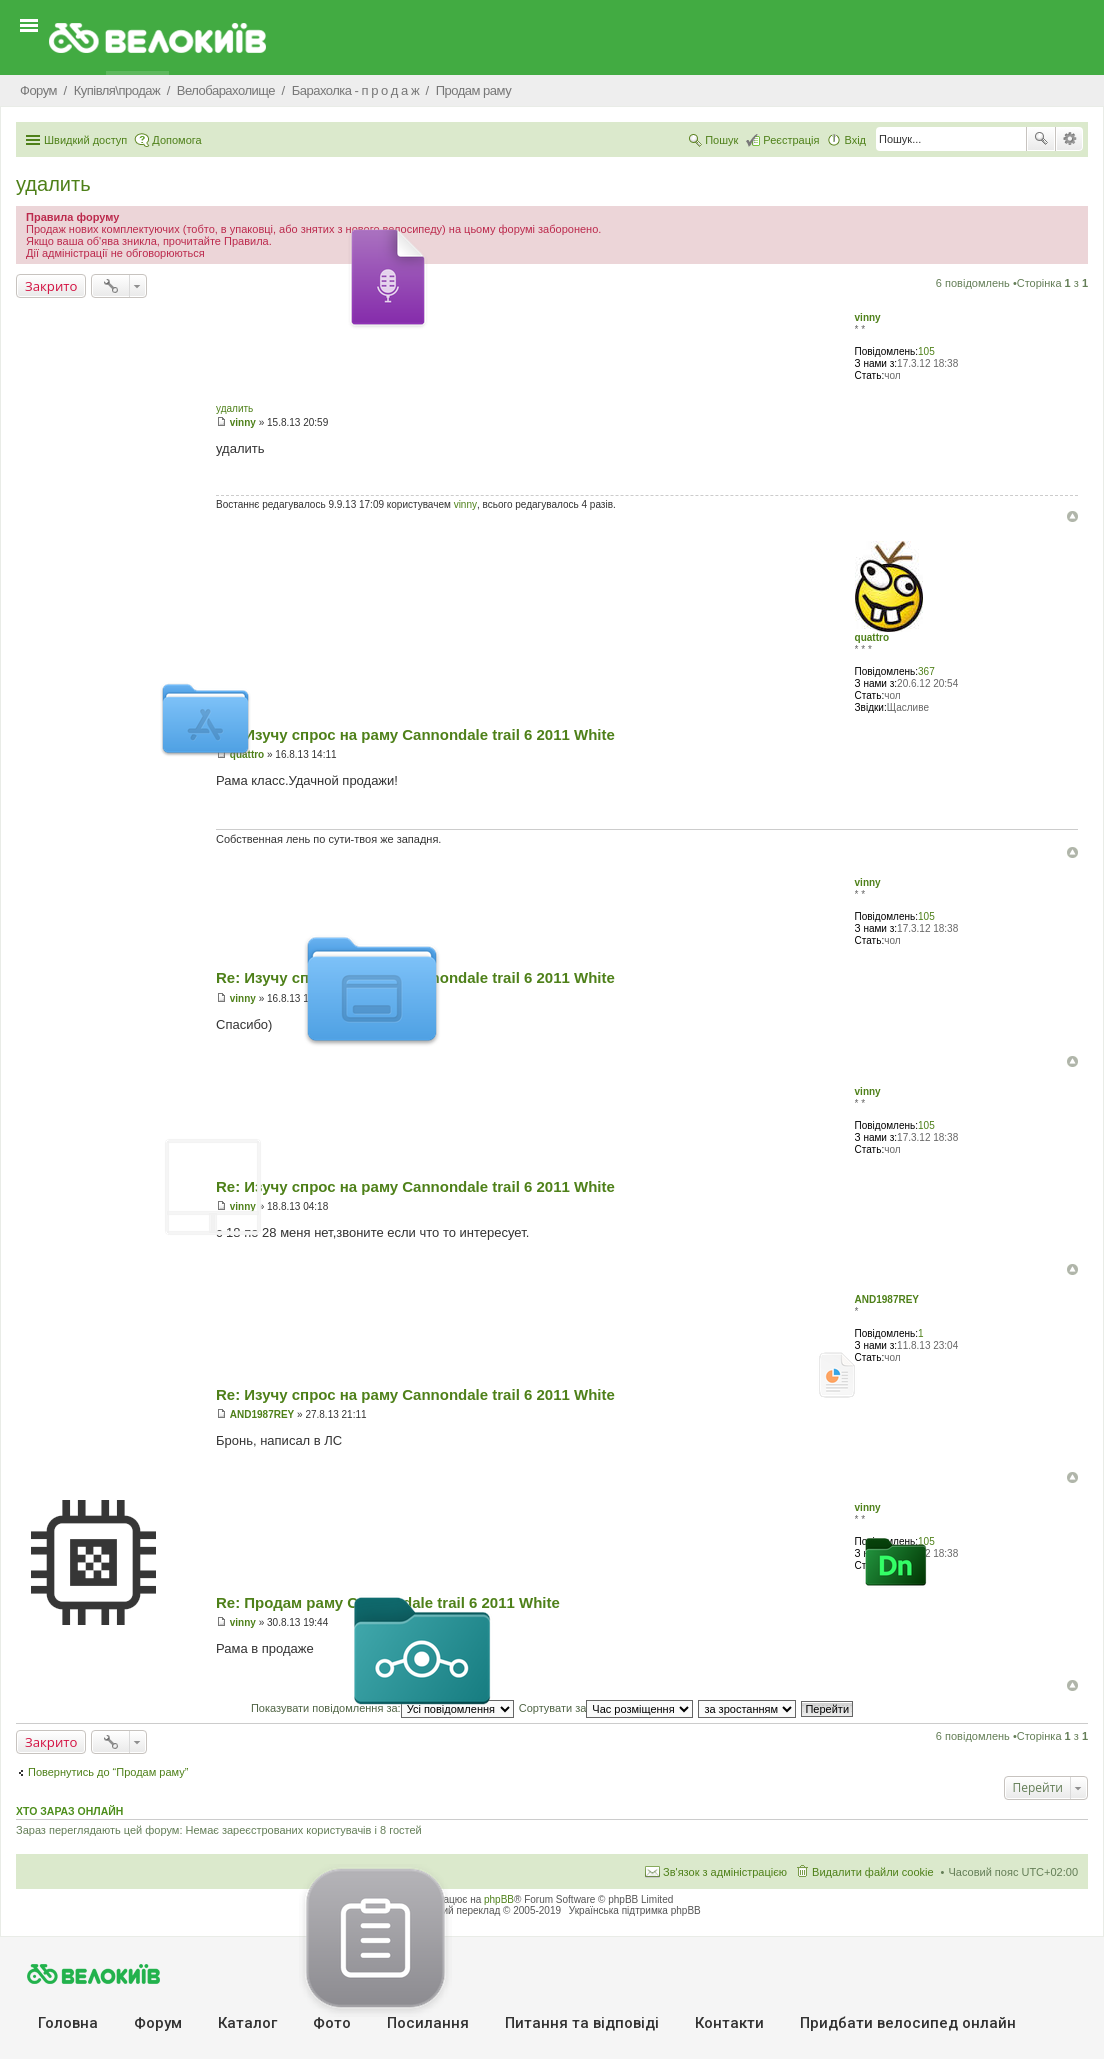  Describe the element at coordinates (372, 989) in the screenshot. I see `open desktop folder` at that location.